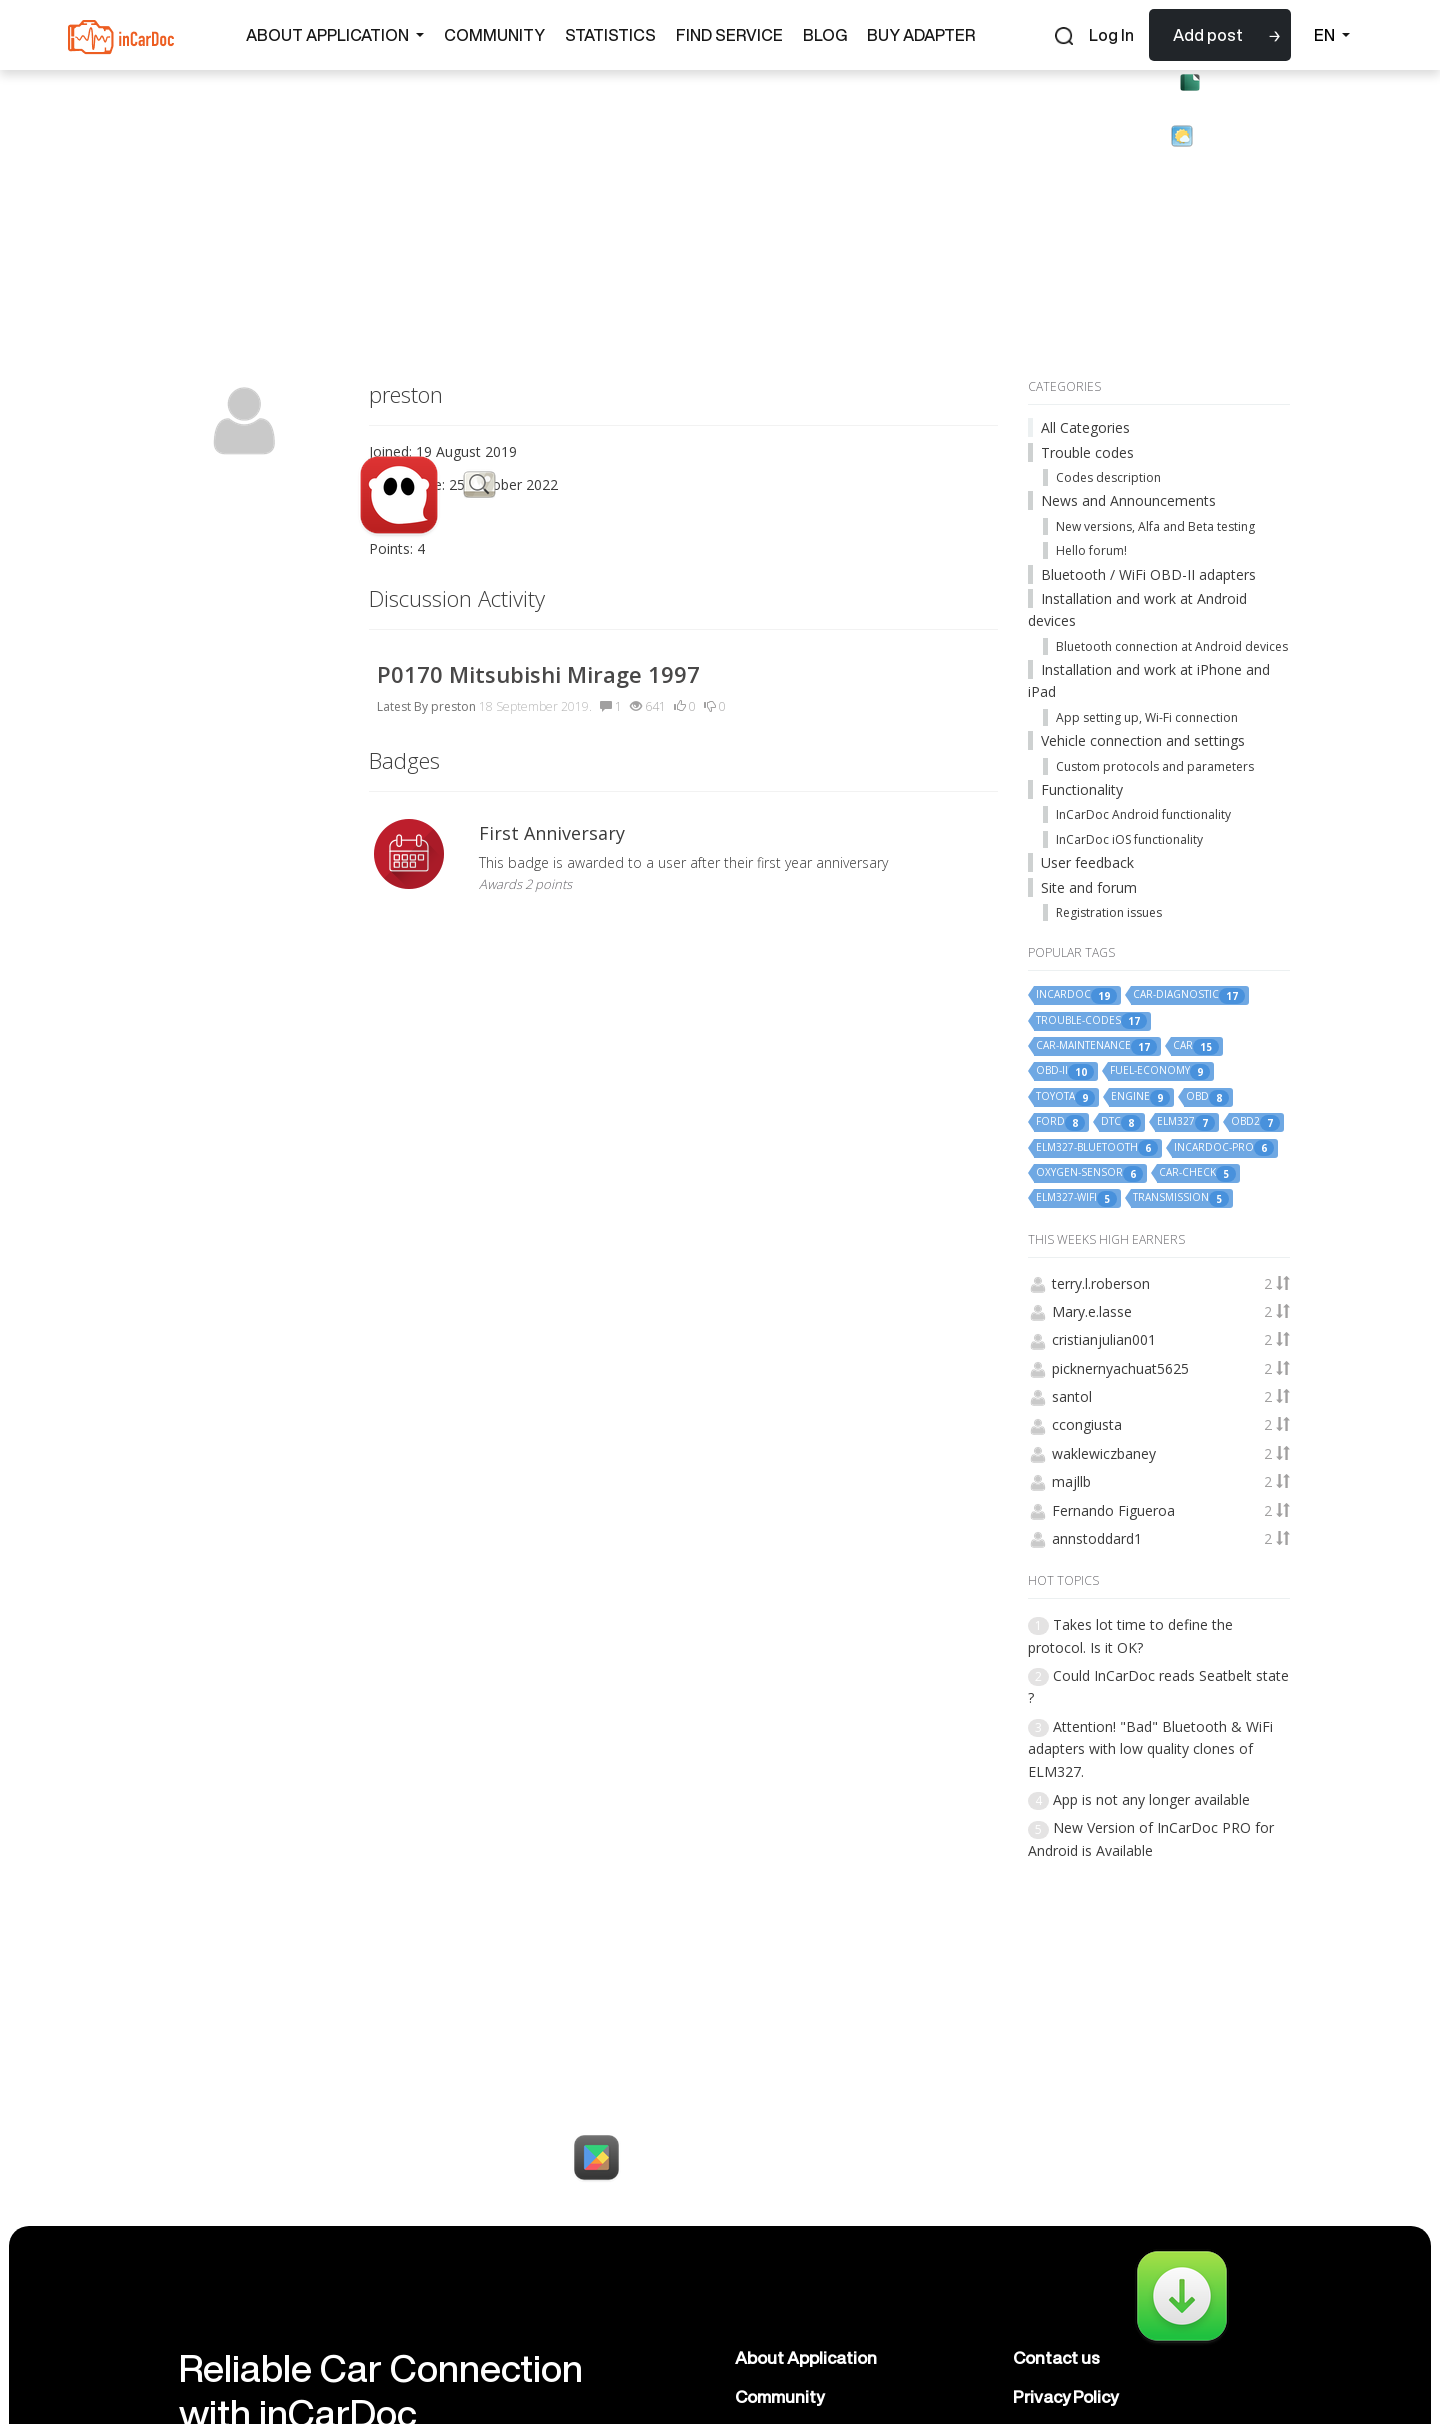 This screenshot has width=1440, height=2424. What do you see at coordinates (596, 2157) in the screenshot?
I see `open the tangram app` at bounding box center [596, 2157].